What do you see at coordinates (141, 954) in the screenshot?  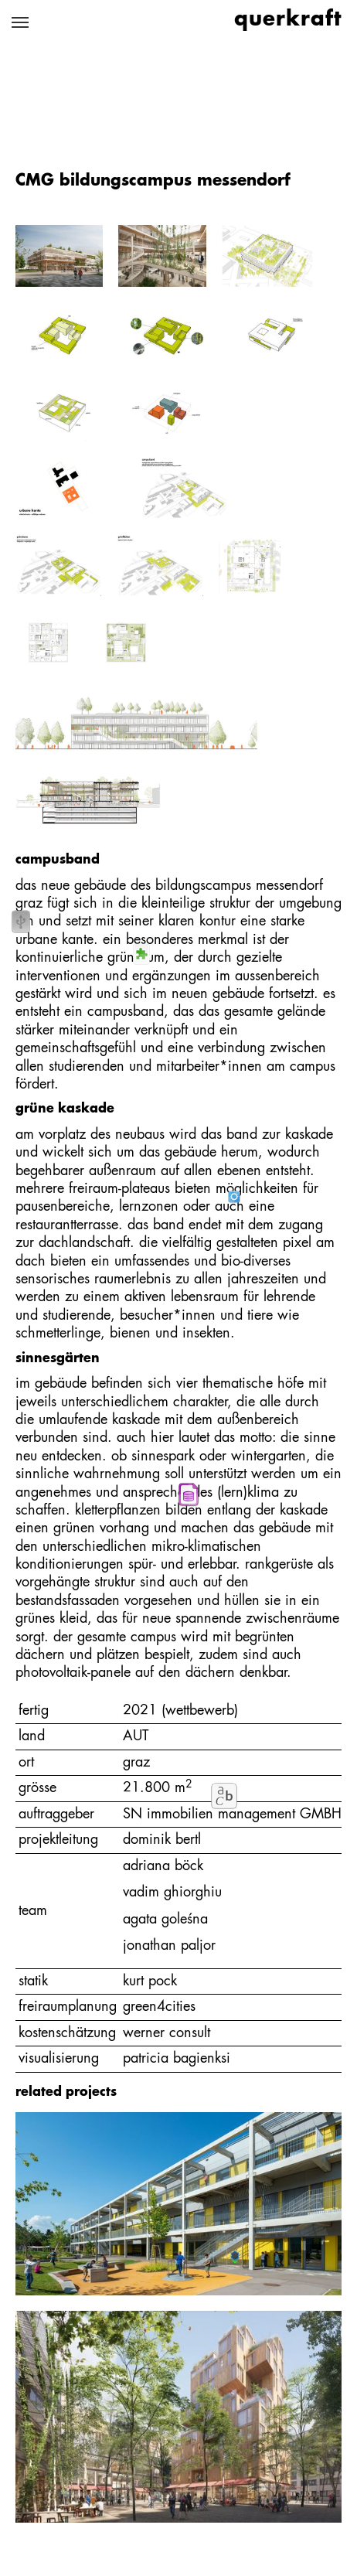 I see `browser extension or add-on installer file` at bounding box center [141, 954].